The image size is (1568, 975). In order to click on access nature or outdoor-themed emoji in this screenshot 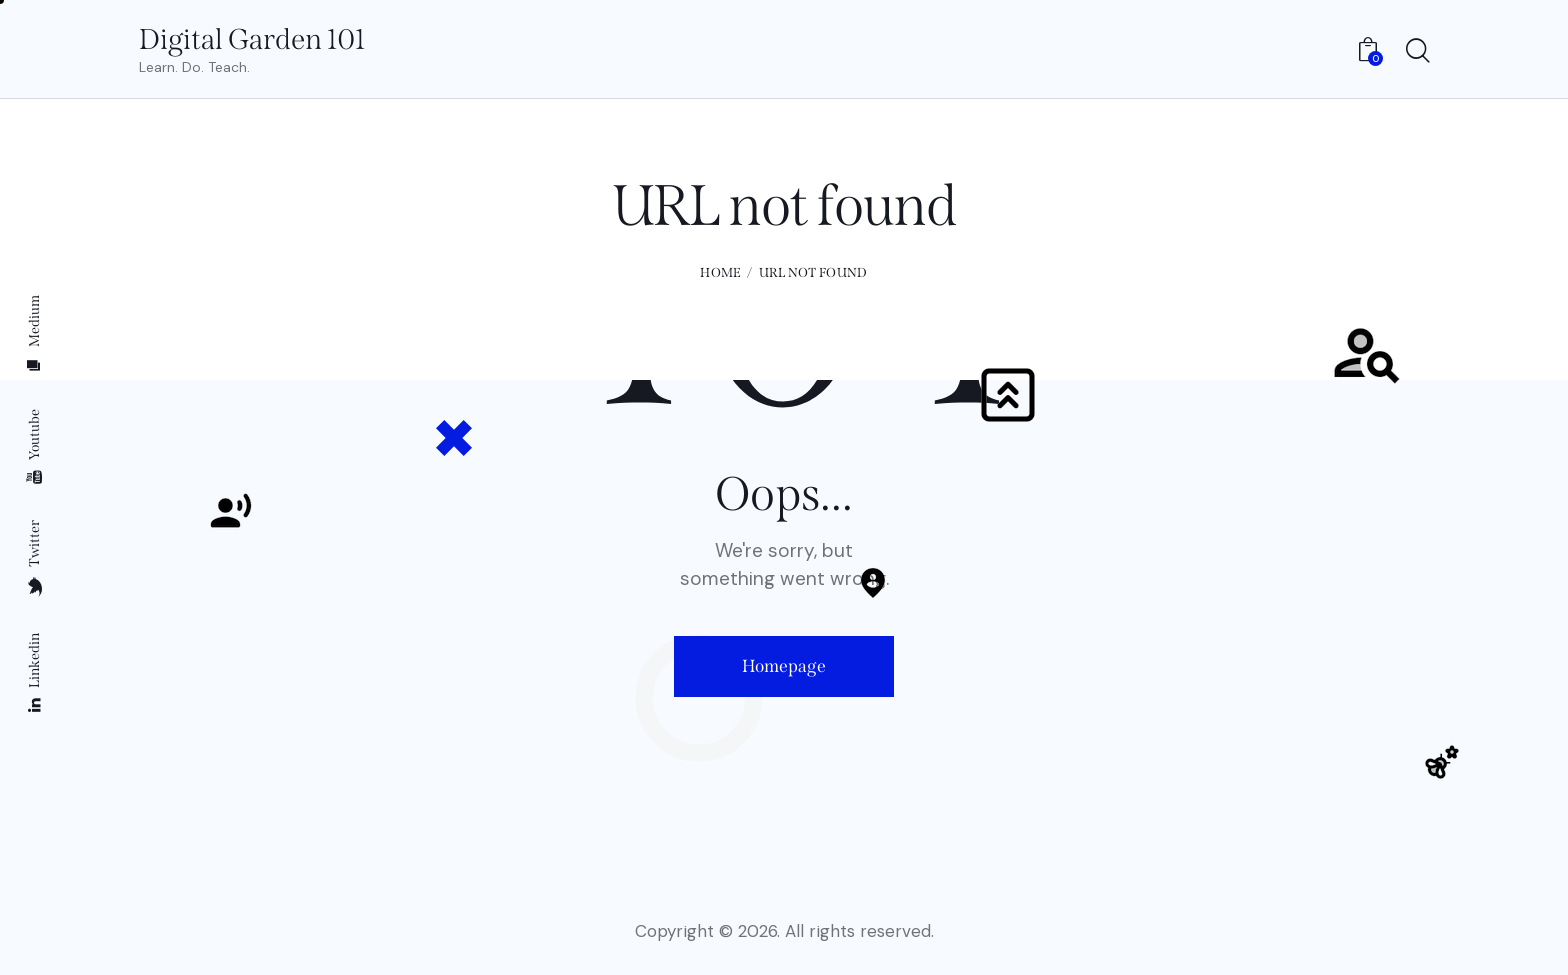, I will do `click(1442, 762)`.